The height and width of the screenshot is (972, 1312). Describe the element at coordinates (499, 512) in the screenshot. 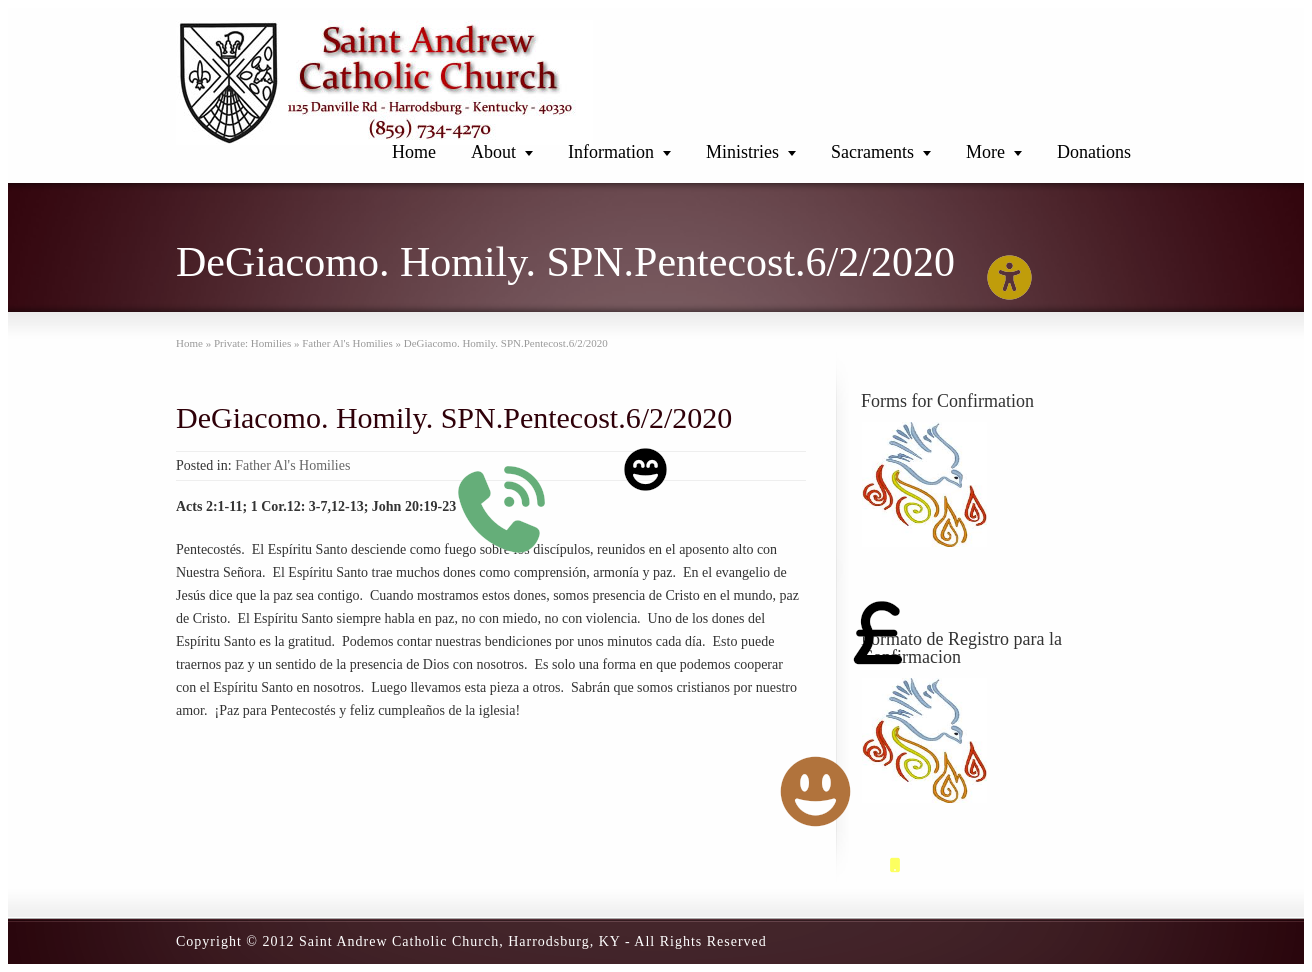

I see `adjust call volume settings` at that location.